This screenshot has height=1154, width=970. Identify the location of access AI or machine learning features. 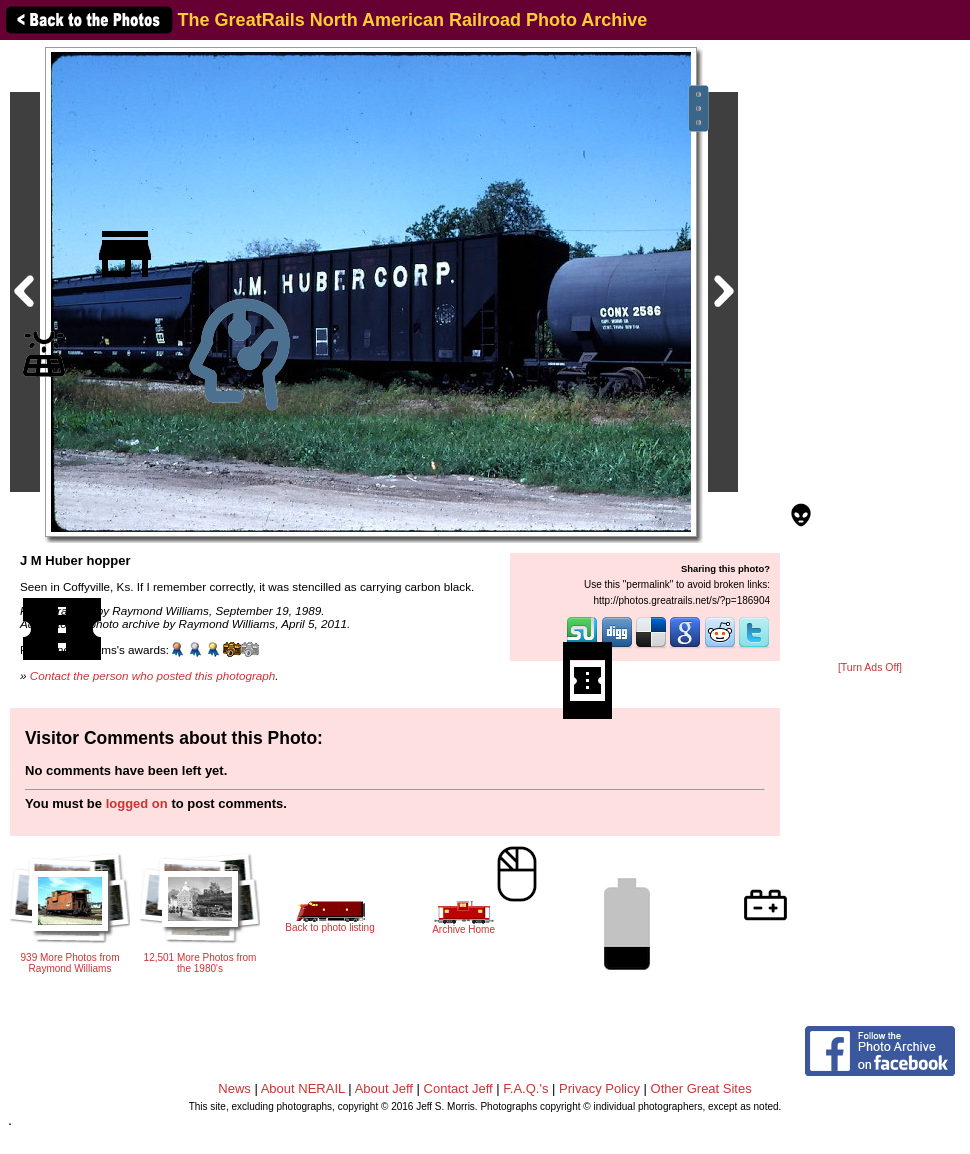
(241, 354).